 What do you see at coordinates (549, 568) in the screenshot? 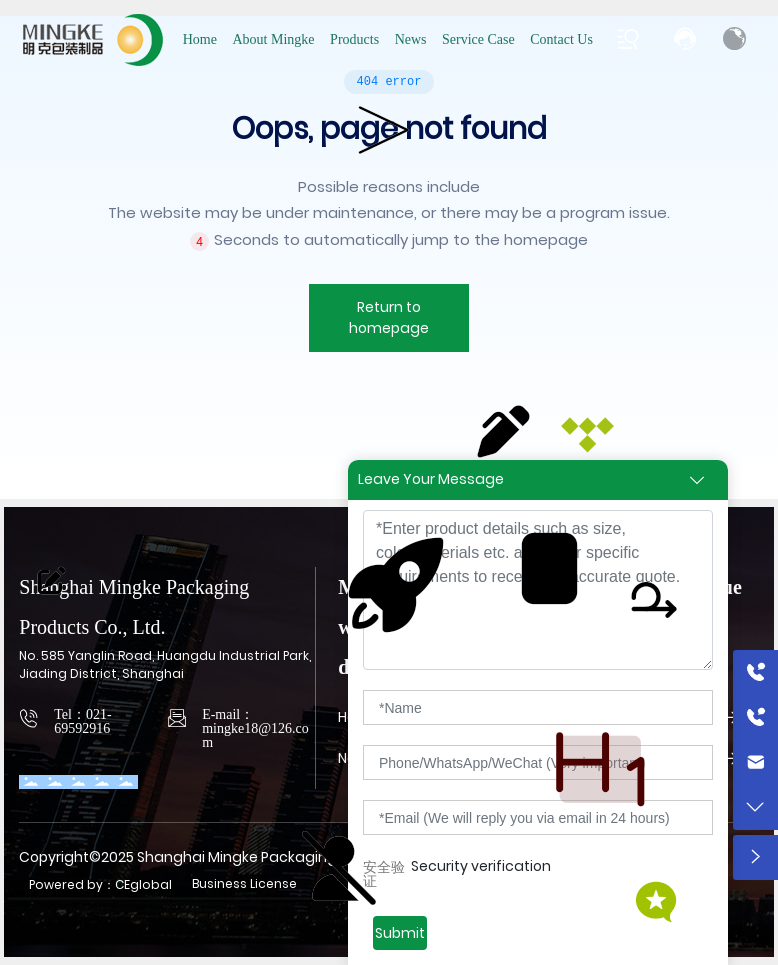
I see `switch to portrait orientation` at bounding box center [549, 568].